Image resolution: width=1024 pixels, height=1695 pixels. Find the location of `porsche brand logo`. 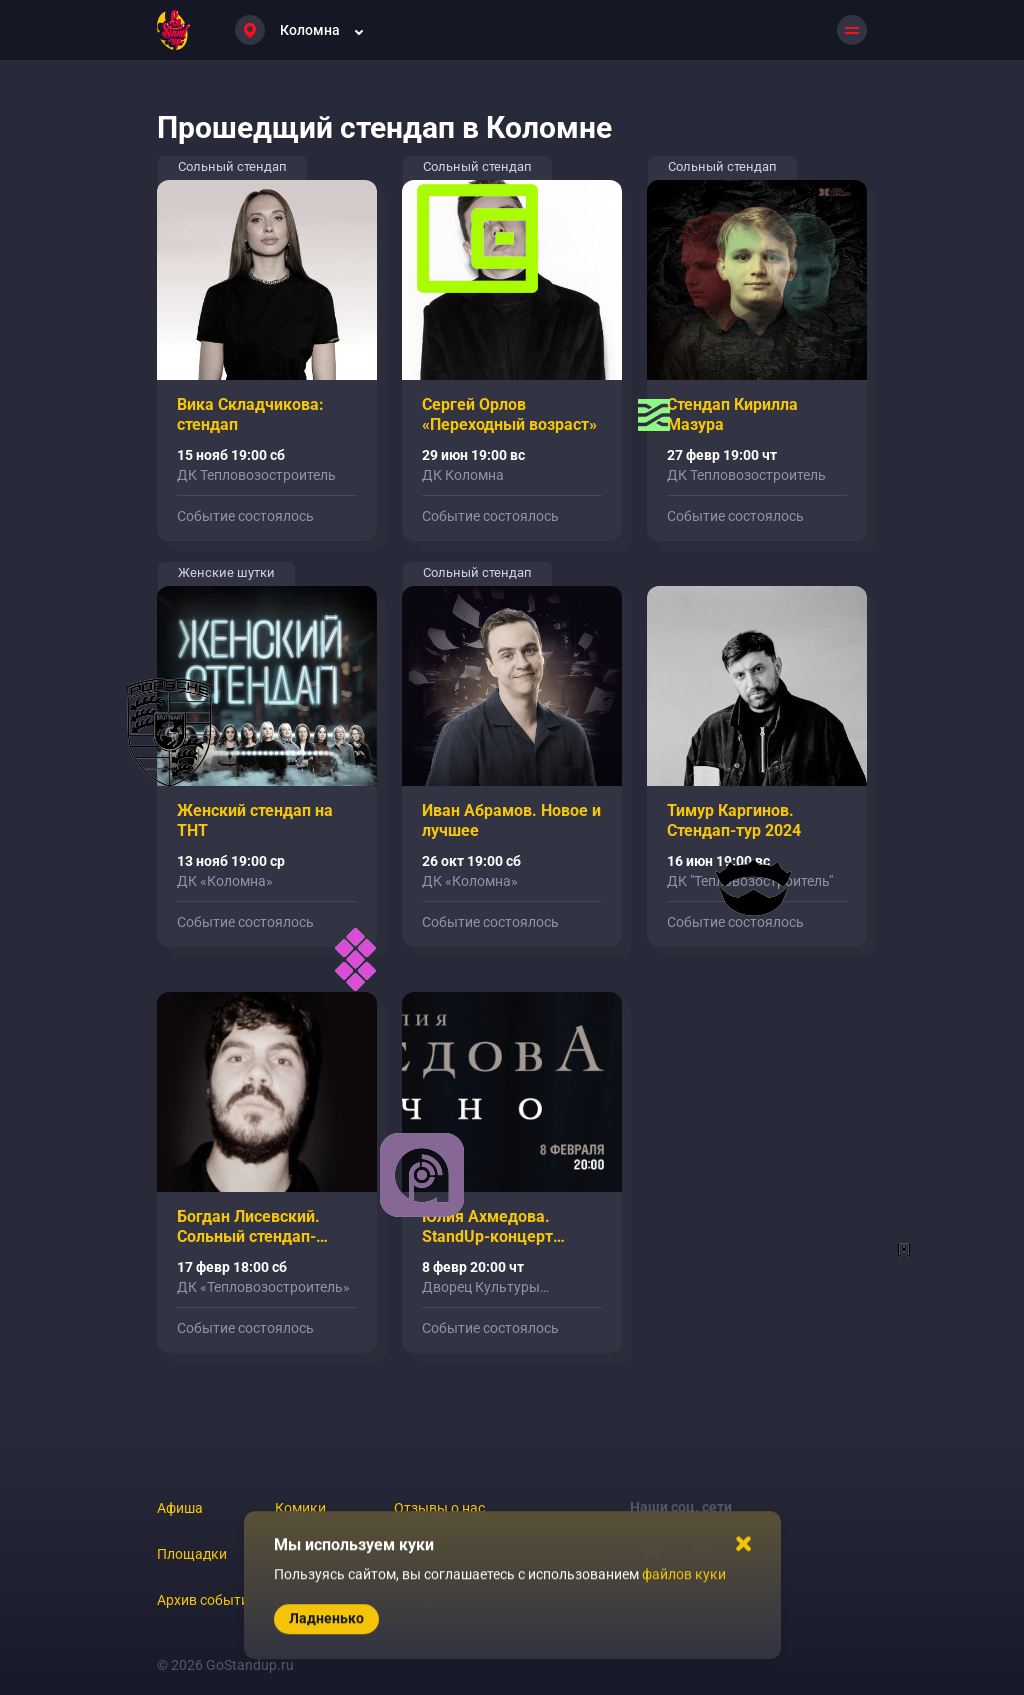

porsche brand logo is located at coordinates (169, 732).